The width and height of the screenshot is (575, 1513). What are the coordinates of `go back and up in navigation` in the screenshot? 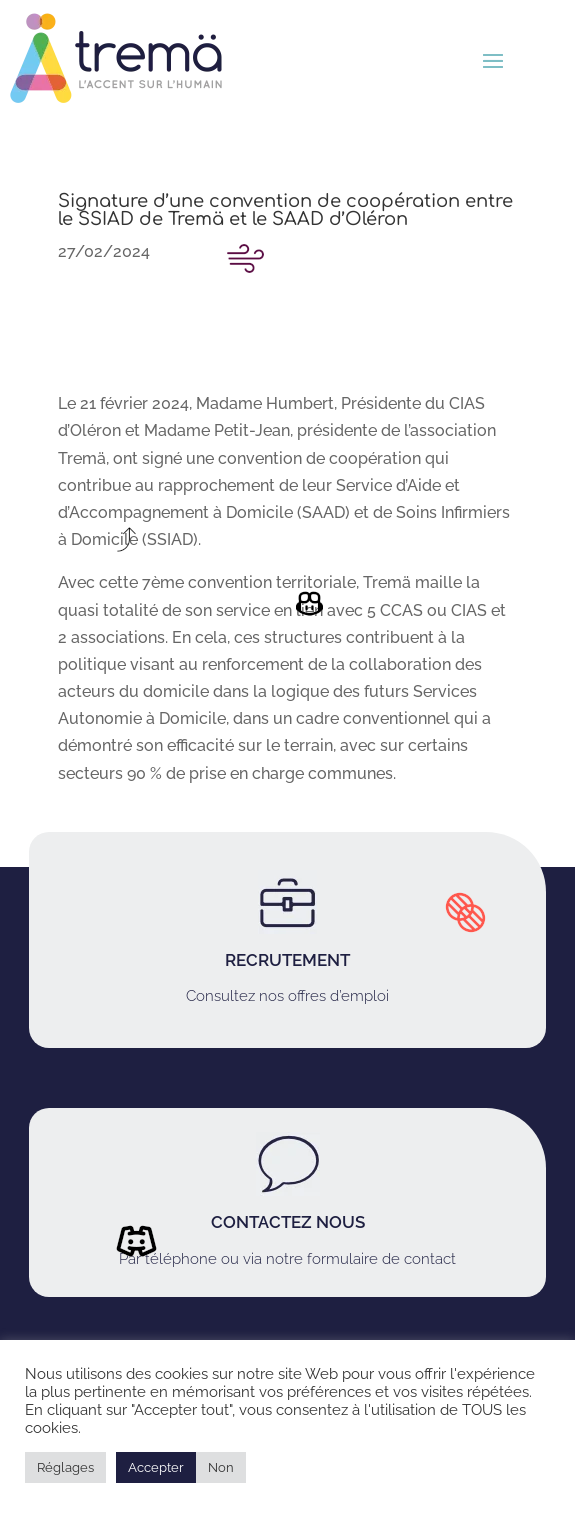 It's located at (126, 539).